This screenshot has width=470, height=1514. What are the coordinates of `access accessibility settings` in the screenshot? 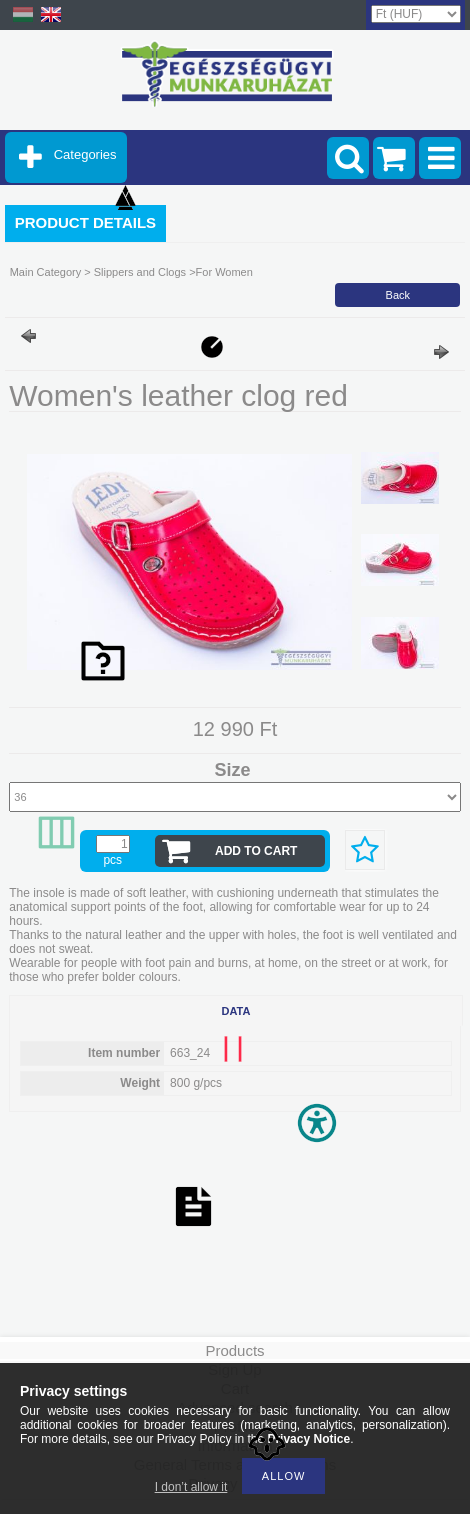 It's located at (317, 1123).